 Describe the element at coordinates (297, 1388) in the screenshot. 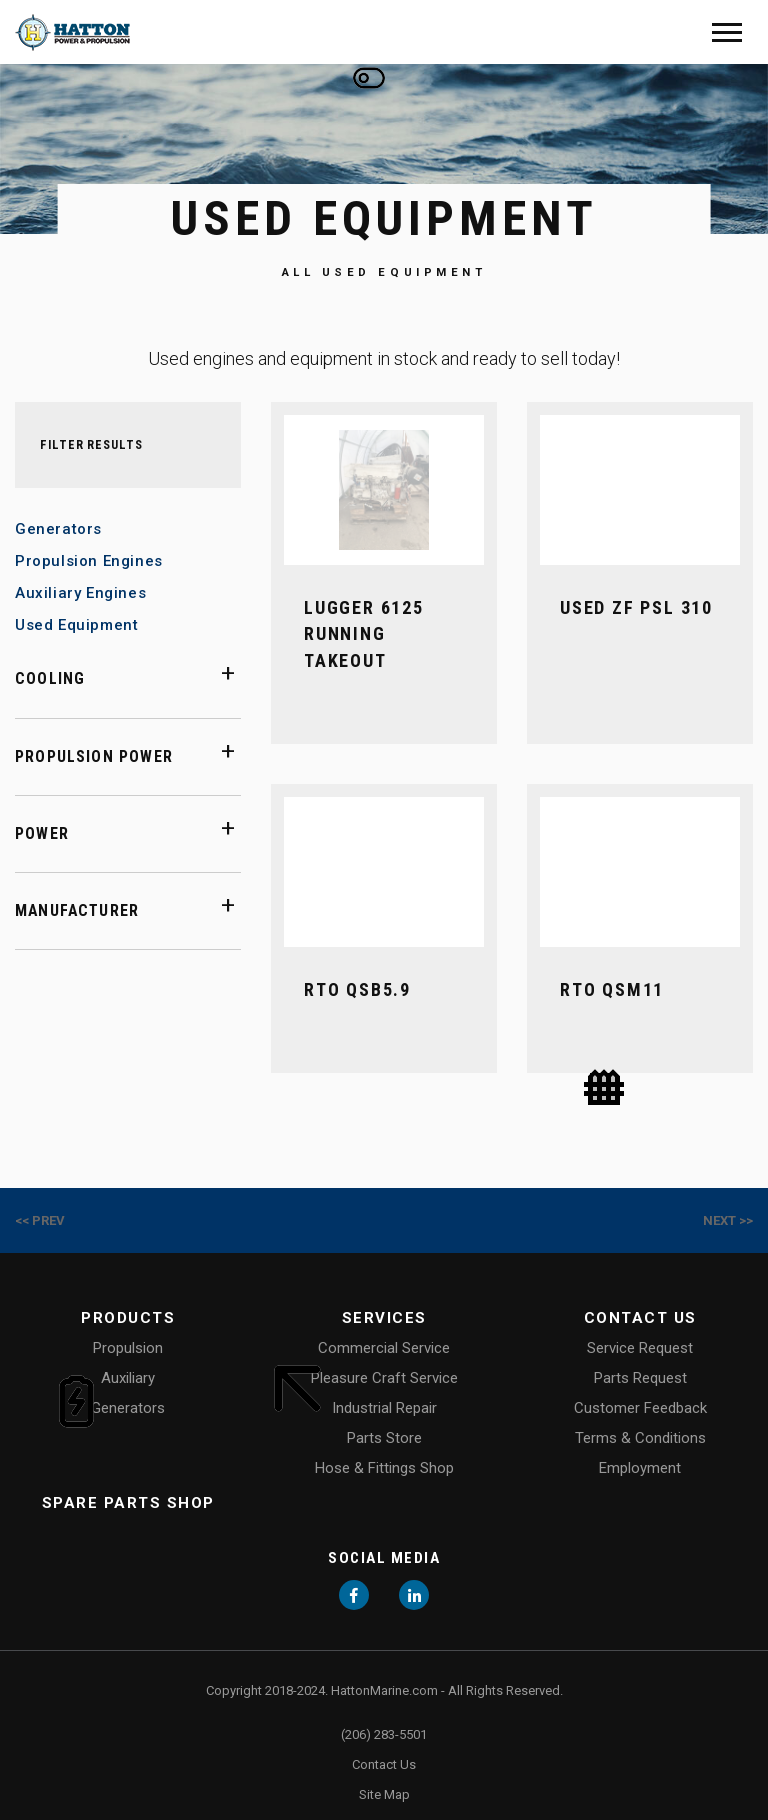

I see `navigate back to previous screen` at that location.